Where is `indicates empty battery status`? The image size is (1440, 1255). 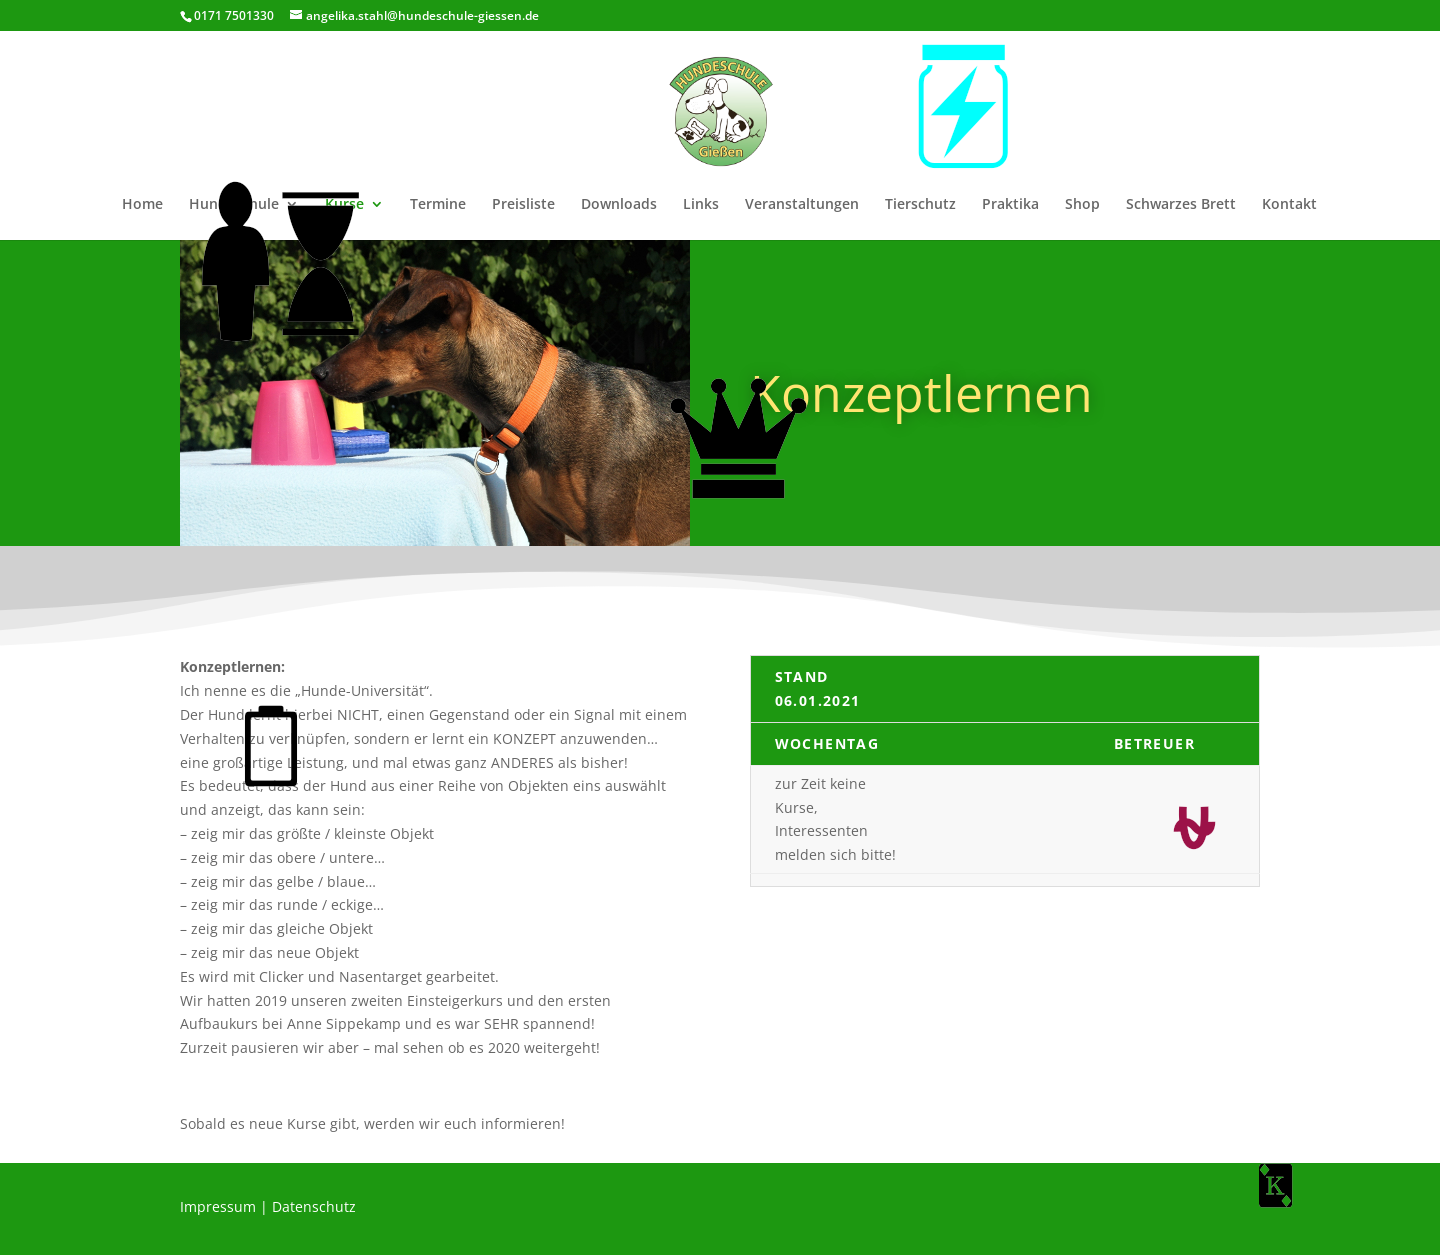
indicates empty battery status is located at coordinates (271, 746).